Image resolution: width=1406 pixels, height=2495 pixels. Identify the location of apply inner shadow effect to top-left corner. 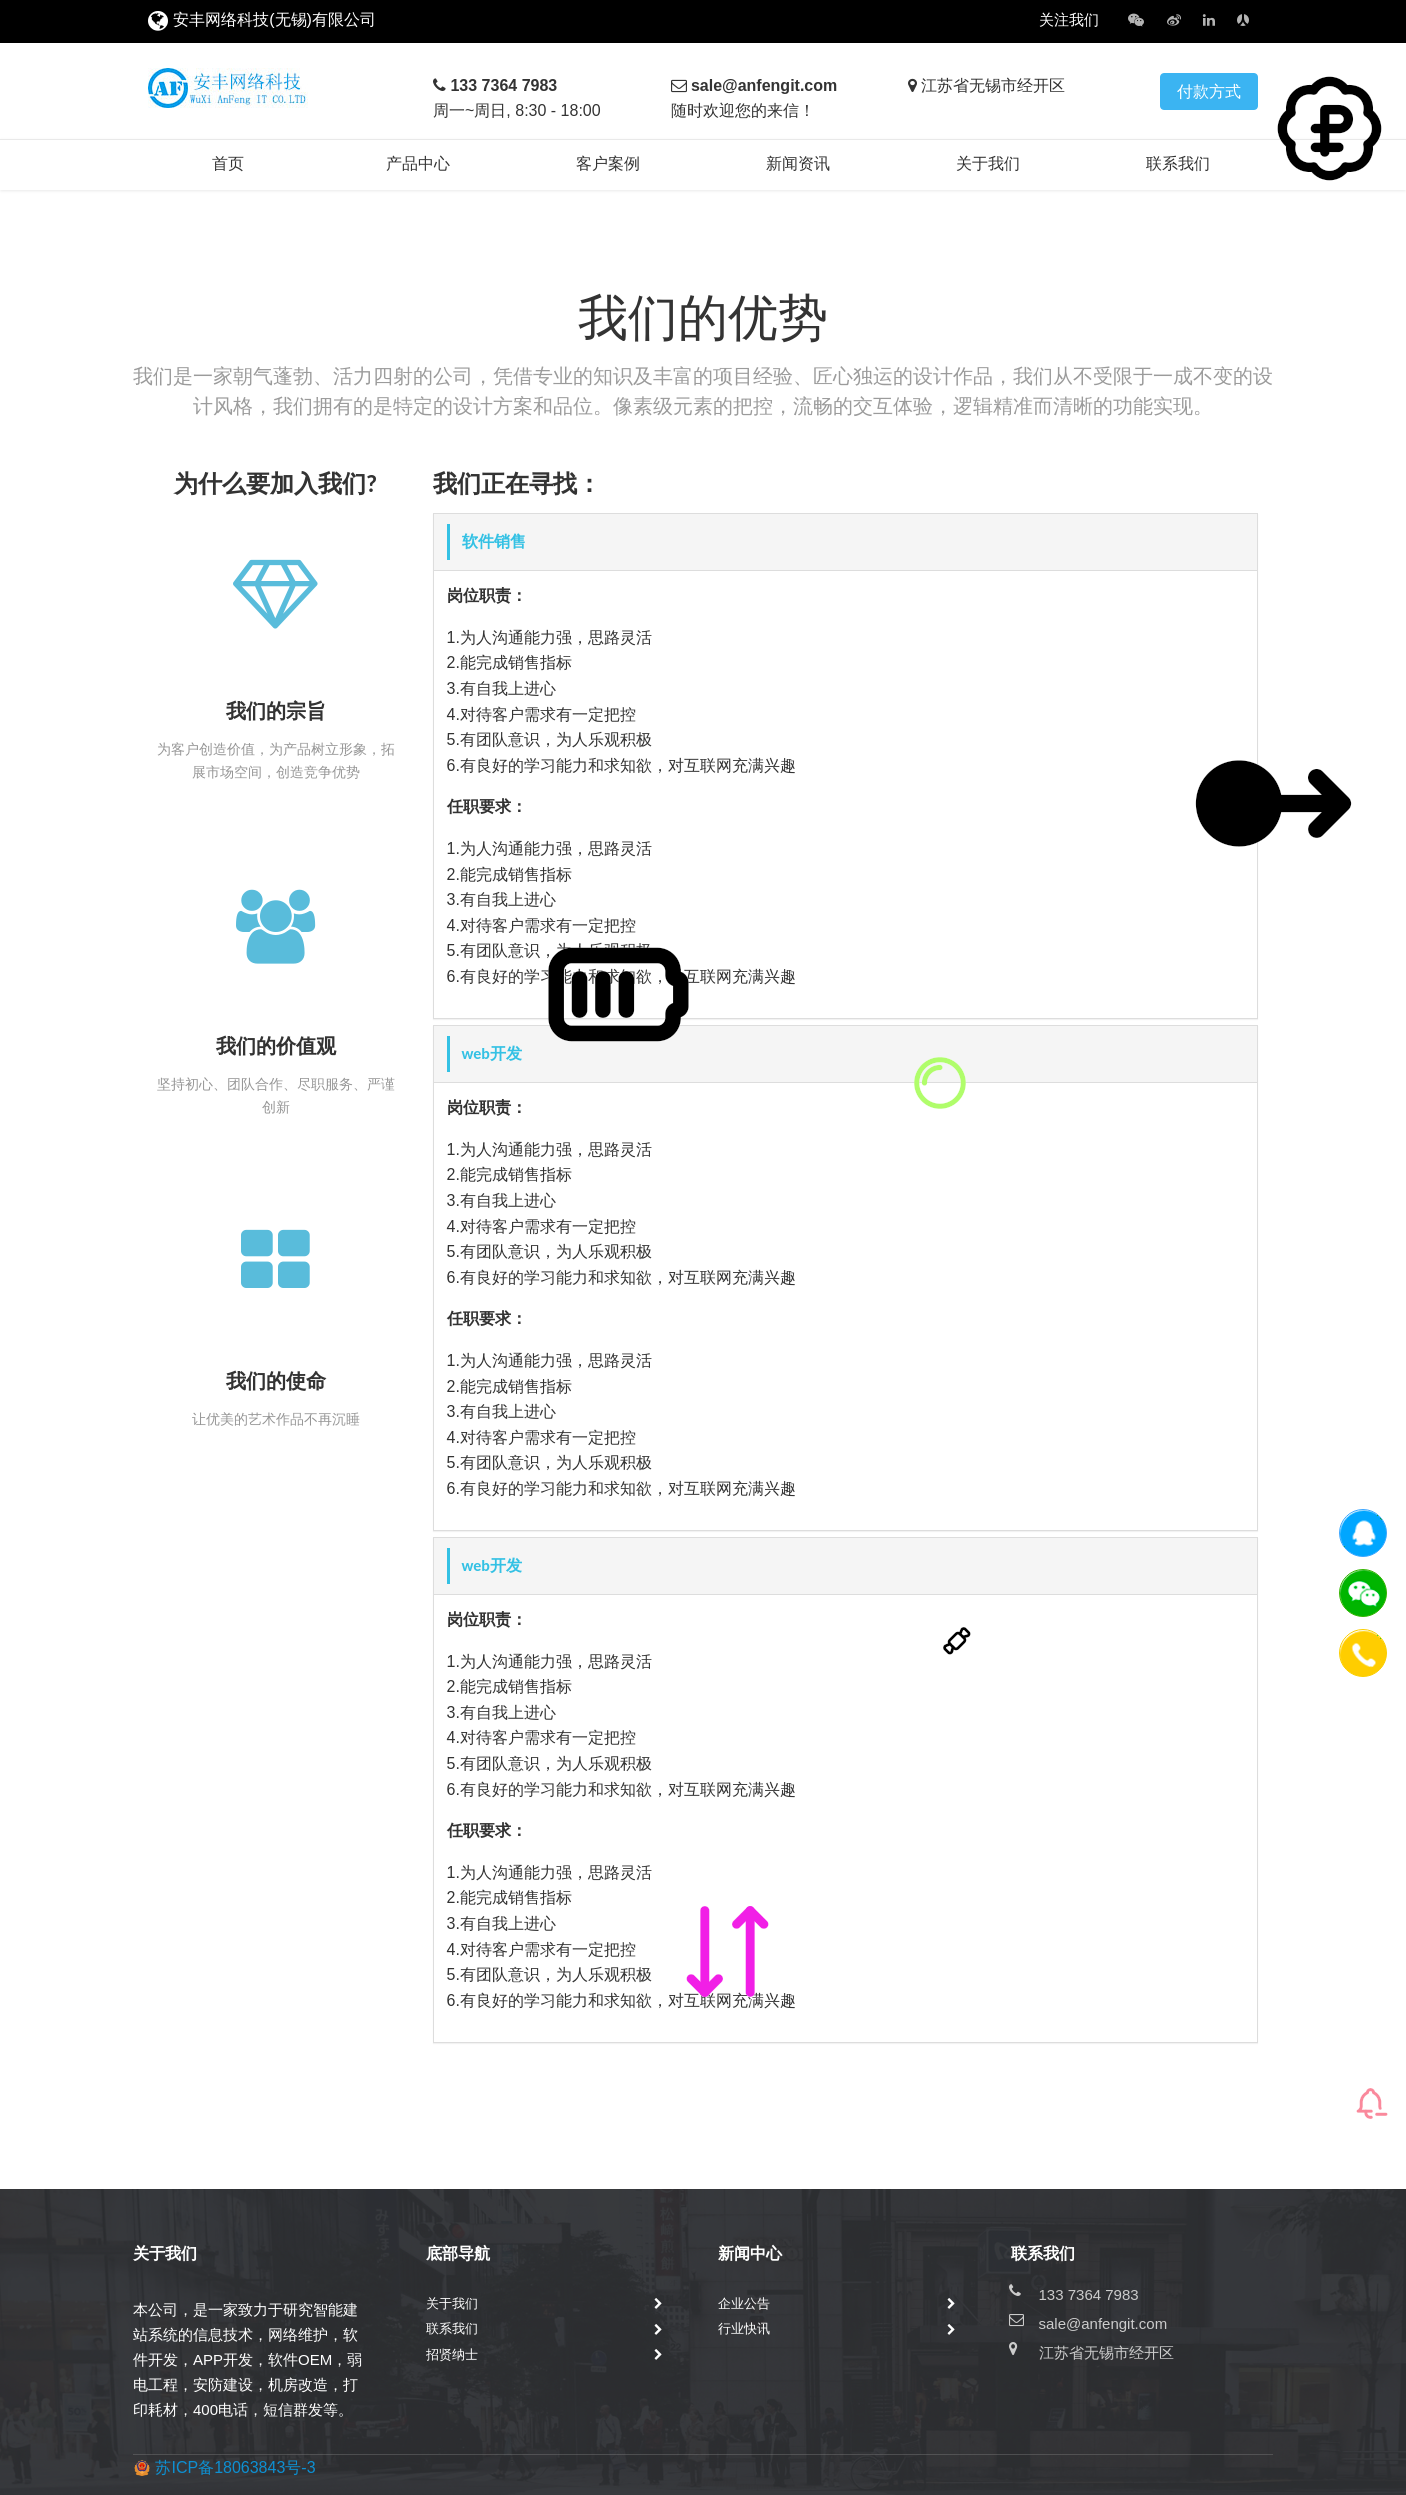
(940, 1083).